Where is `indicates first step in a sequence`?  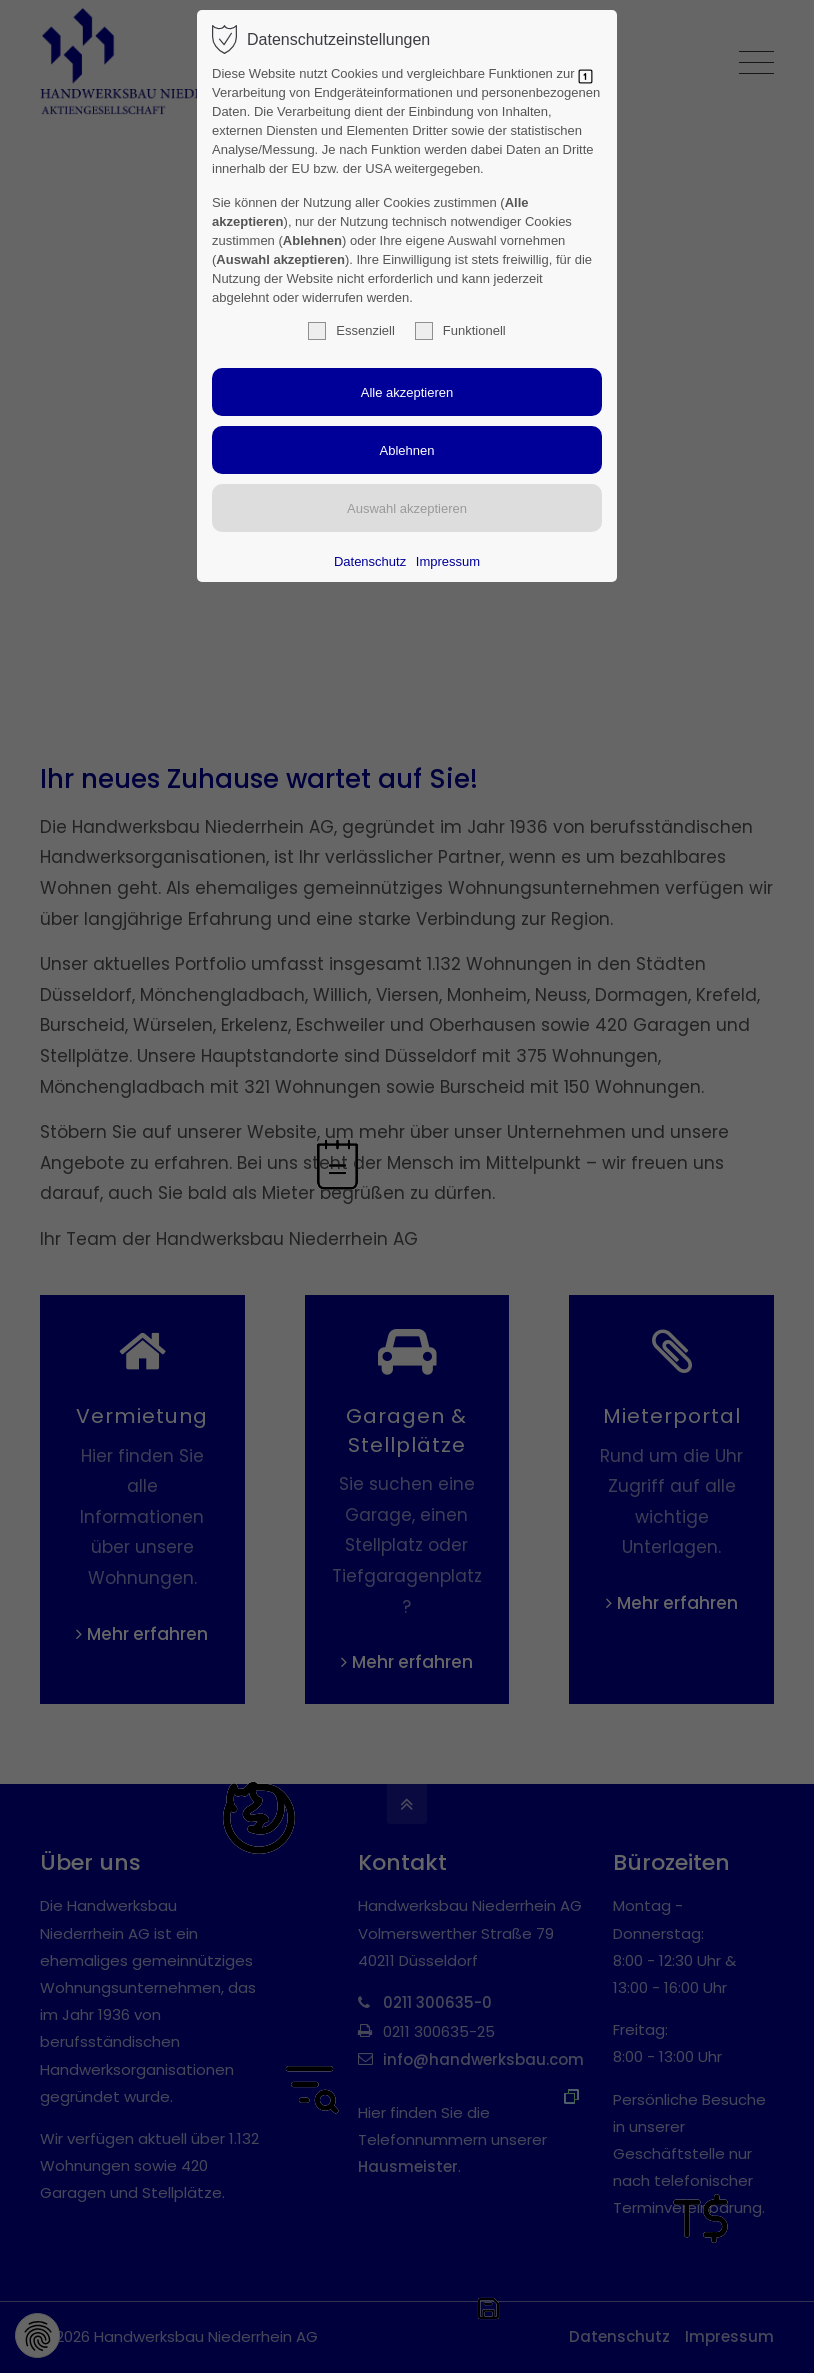
indicates first step in a sequence is located at coordinates (585, 76).